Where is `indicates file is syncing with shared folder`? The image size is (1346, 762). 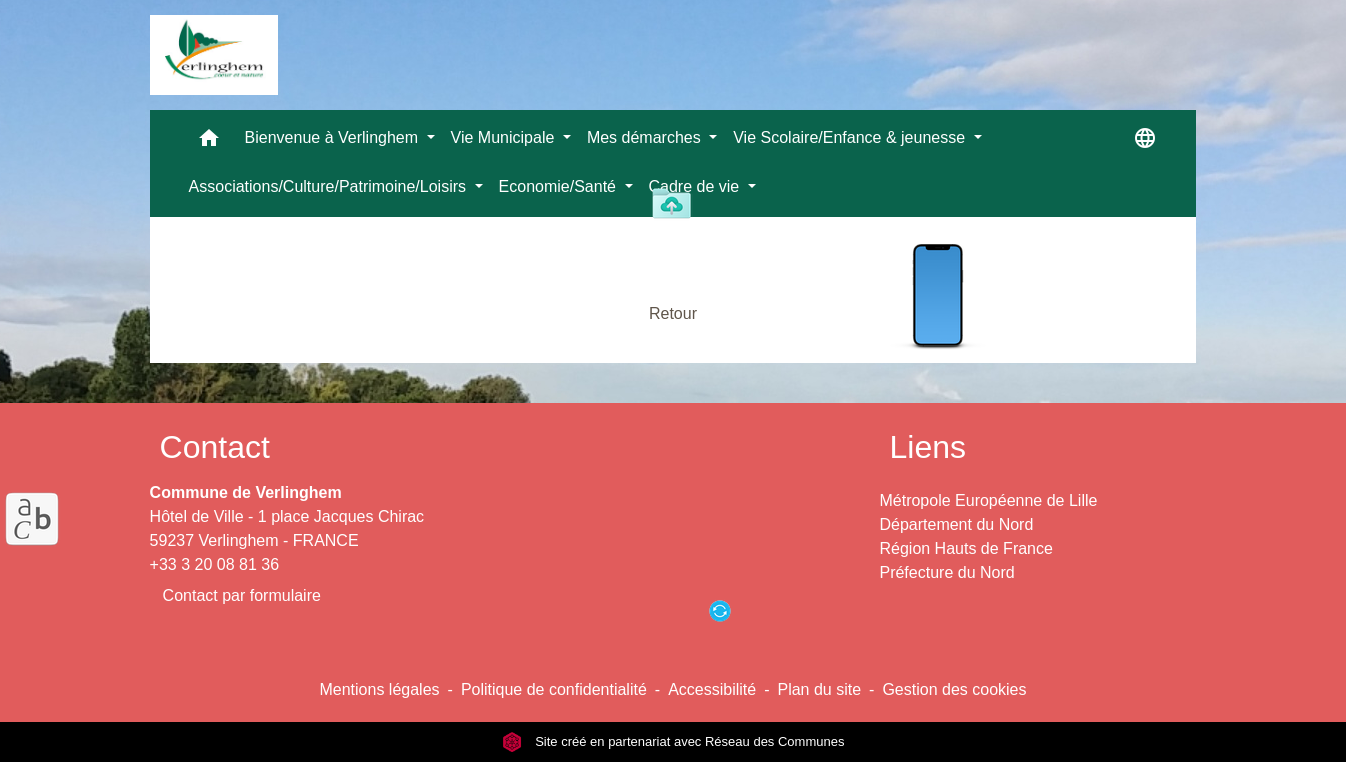
indicates file is syncing with shared folder is located at coordinates (720, 611).